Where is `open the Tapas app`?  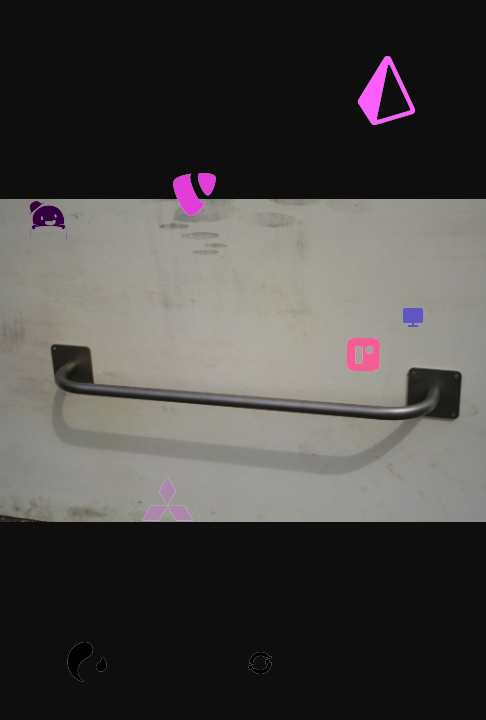 open the Tapas app is located at coordinates (48, 220).